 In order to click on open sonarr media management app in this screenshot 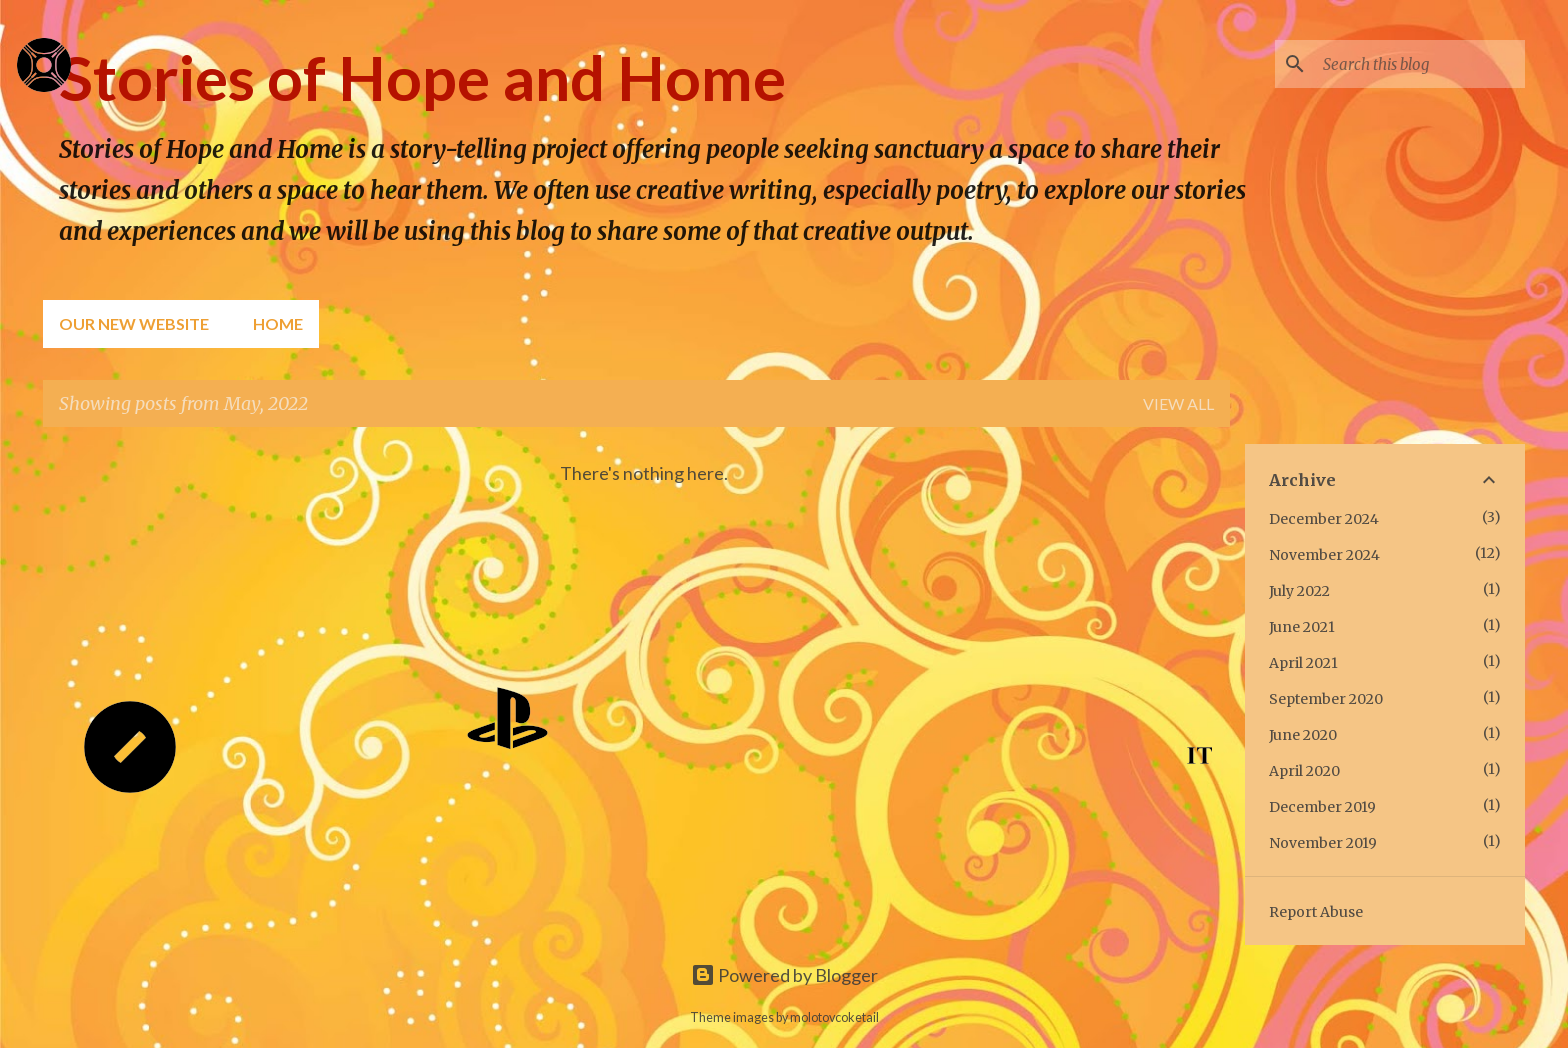, I will do `click(44, 65)`.